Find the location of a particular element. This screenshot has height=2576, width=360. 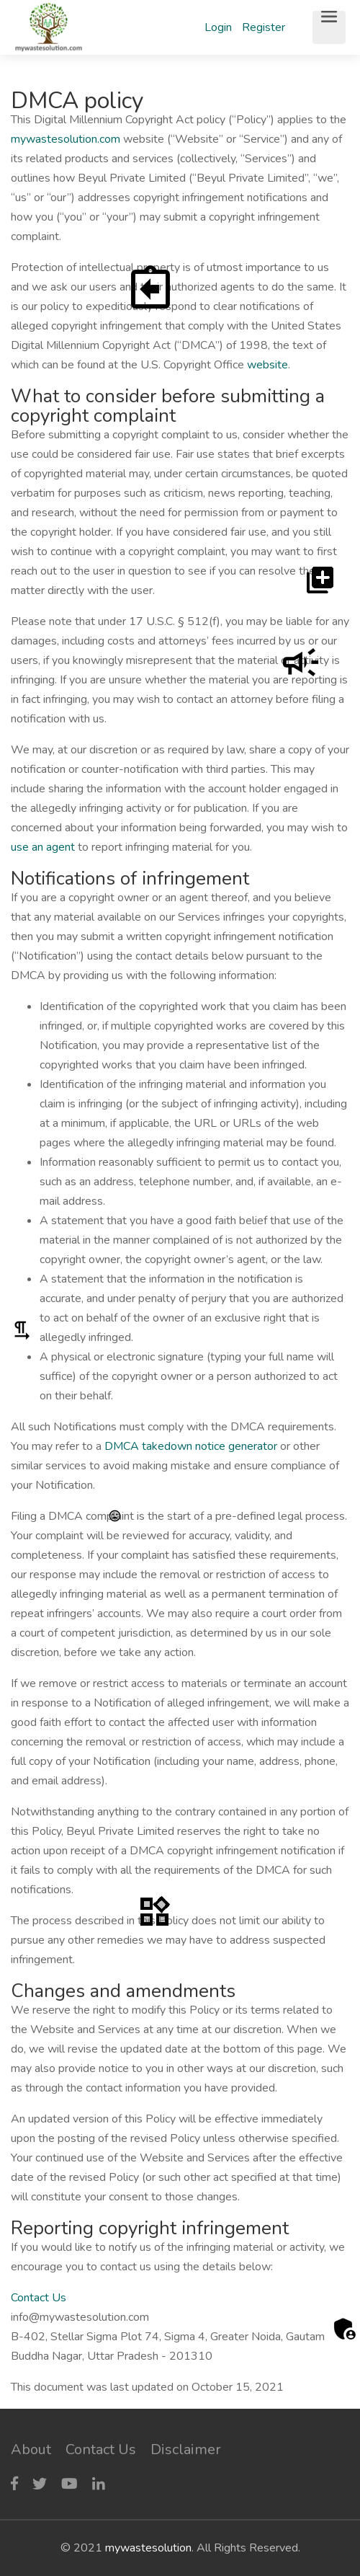

set text direction to left-to-right is located at coordinates (21, 1330).